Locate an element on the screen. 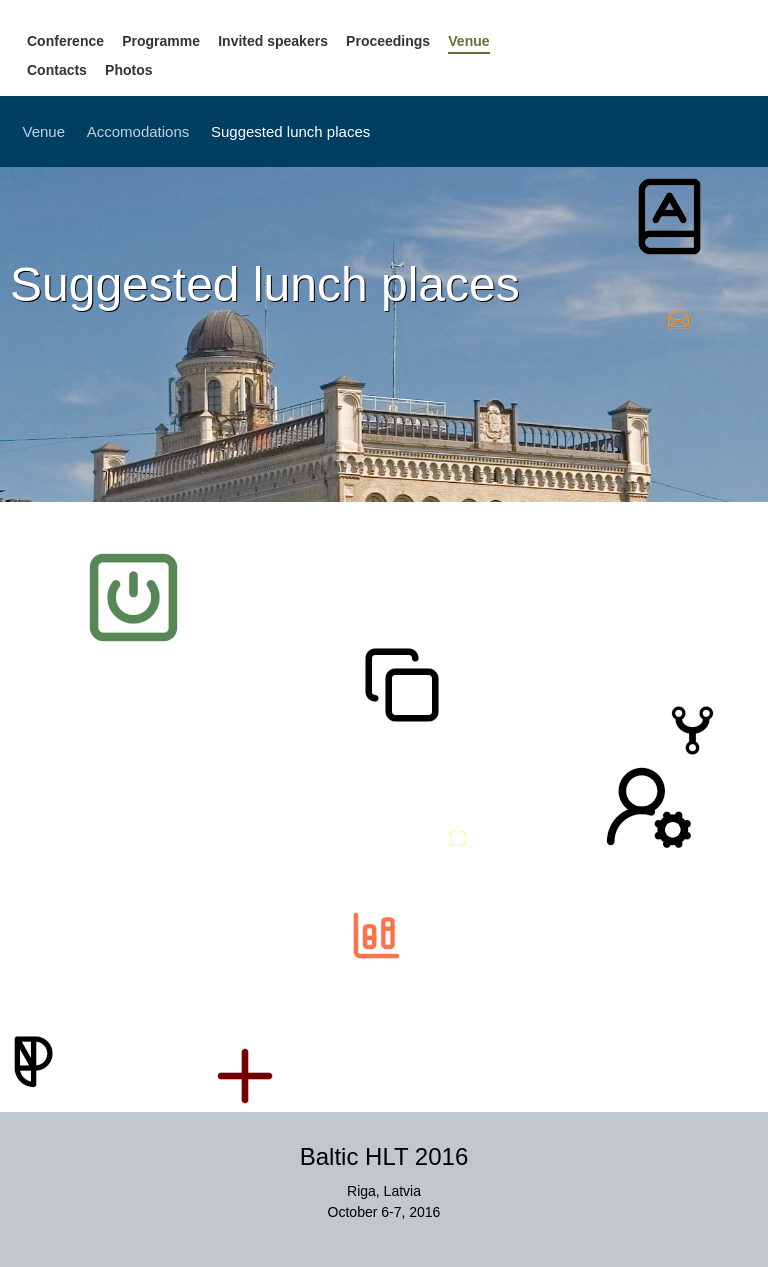 The width and height of the screenshot is (768, 1267). add a new item is located at coordinates (245, 1076).